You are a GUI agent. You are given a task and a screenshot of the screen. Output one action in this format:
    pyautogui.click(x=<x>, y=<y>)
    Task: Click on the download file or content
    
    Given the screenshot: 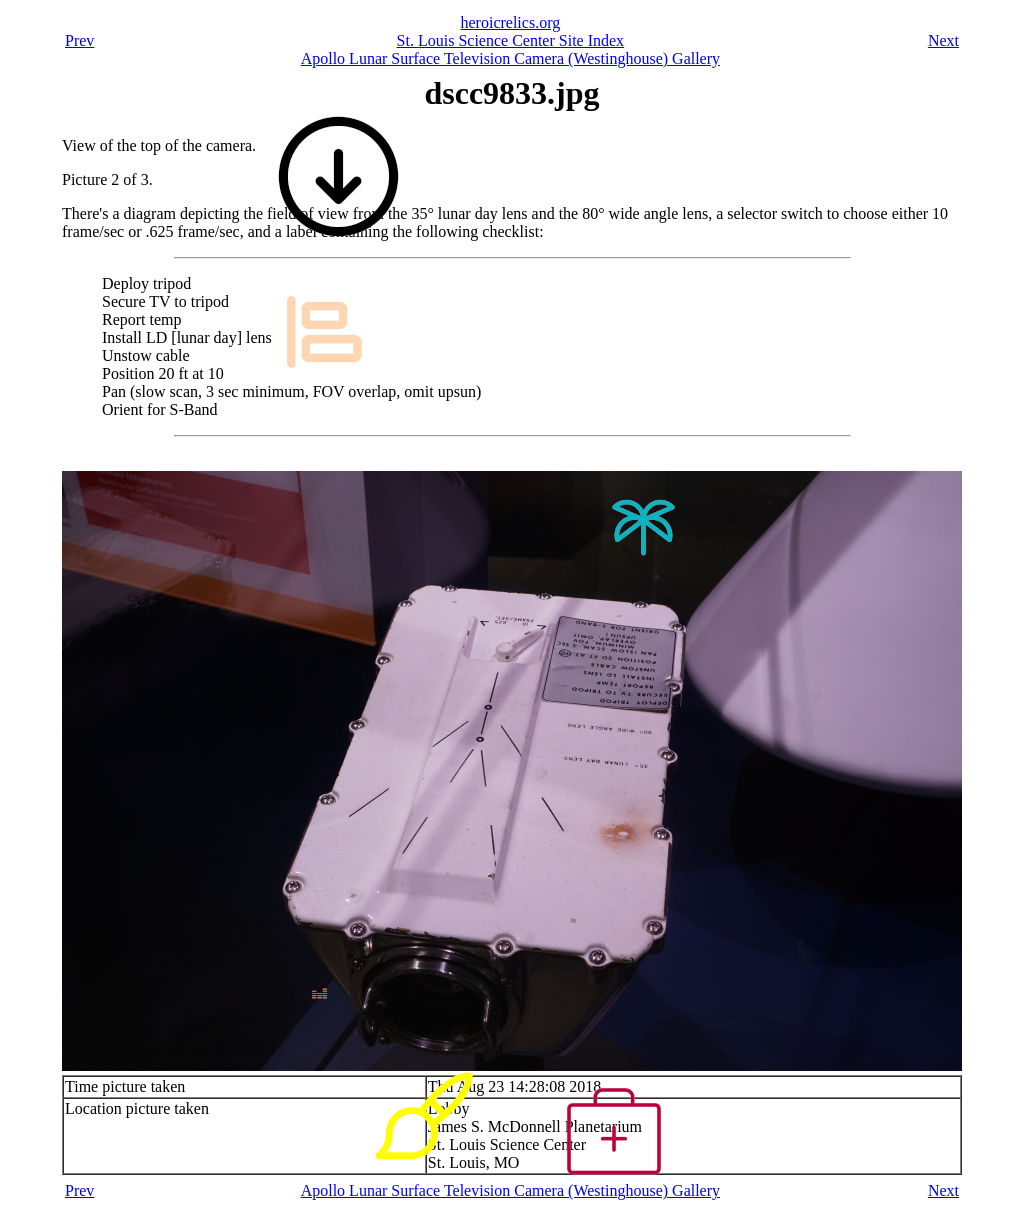 What is the action you would take?
    pyautogui.click(x=338, y=176)
    